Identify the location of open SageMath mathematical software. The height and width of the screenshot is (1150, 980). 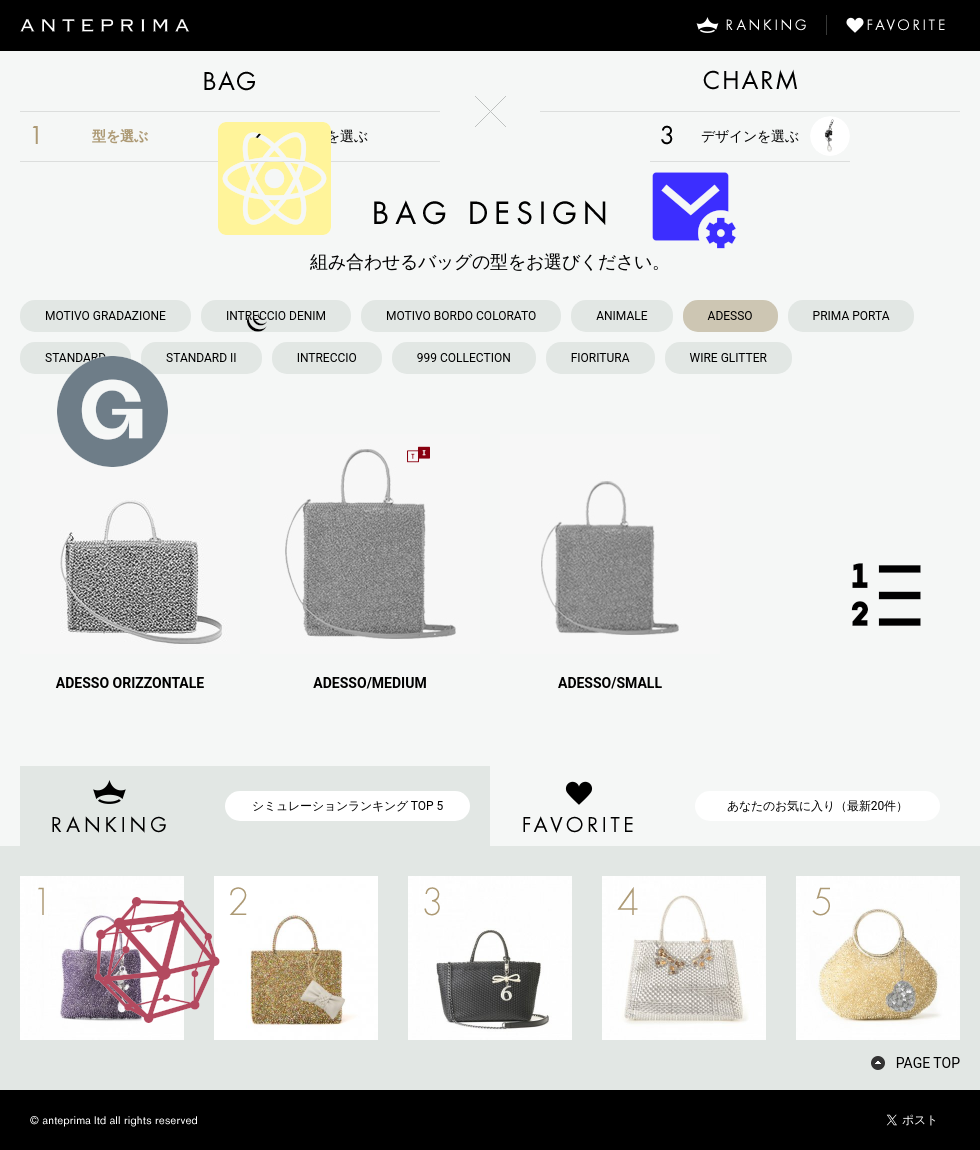
(157, 960).